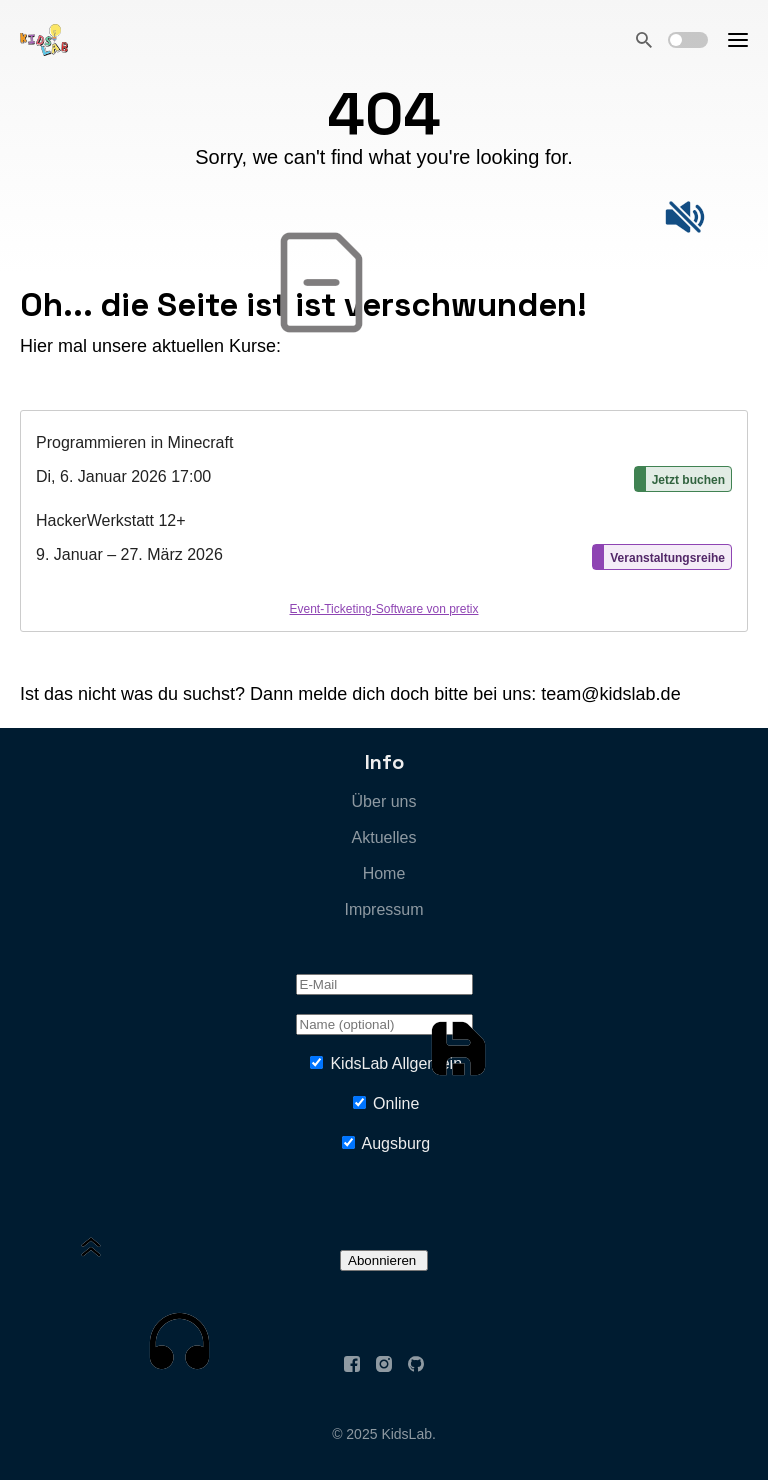 This screenshot has height=1480, width=768. What do you see at coordinates (179, 1342) in the screenshot?
I see `listen to audio or music` at bounding box center [179, 1342].